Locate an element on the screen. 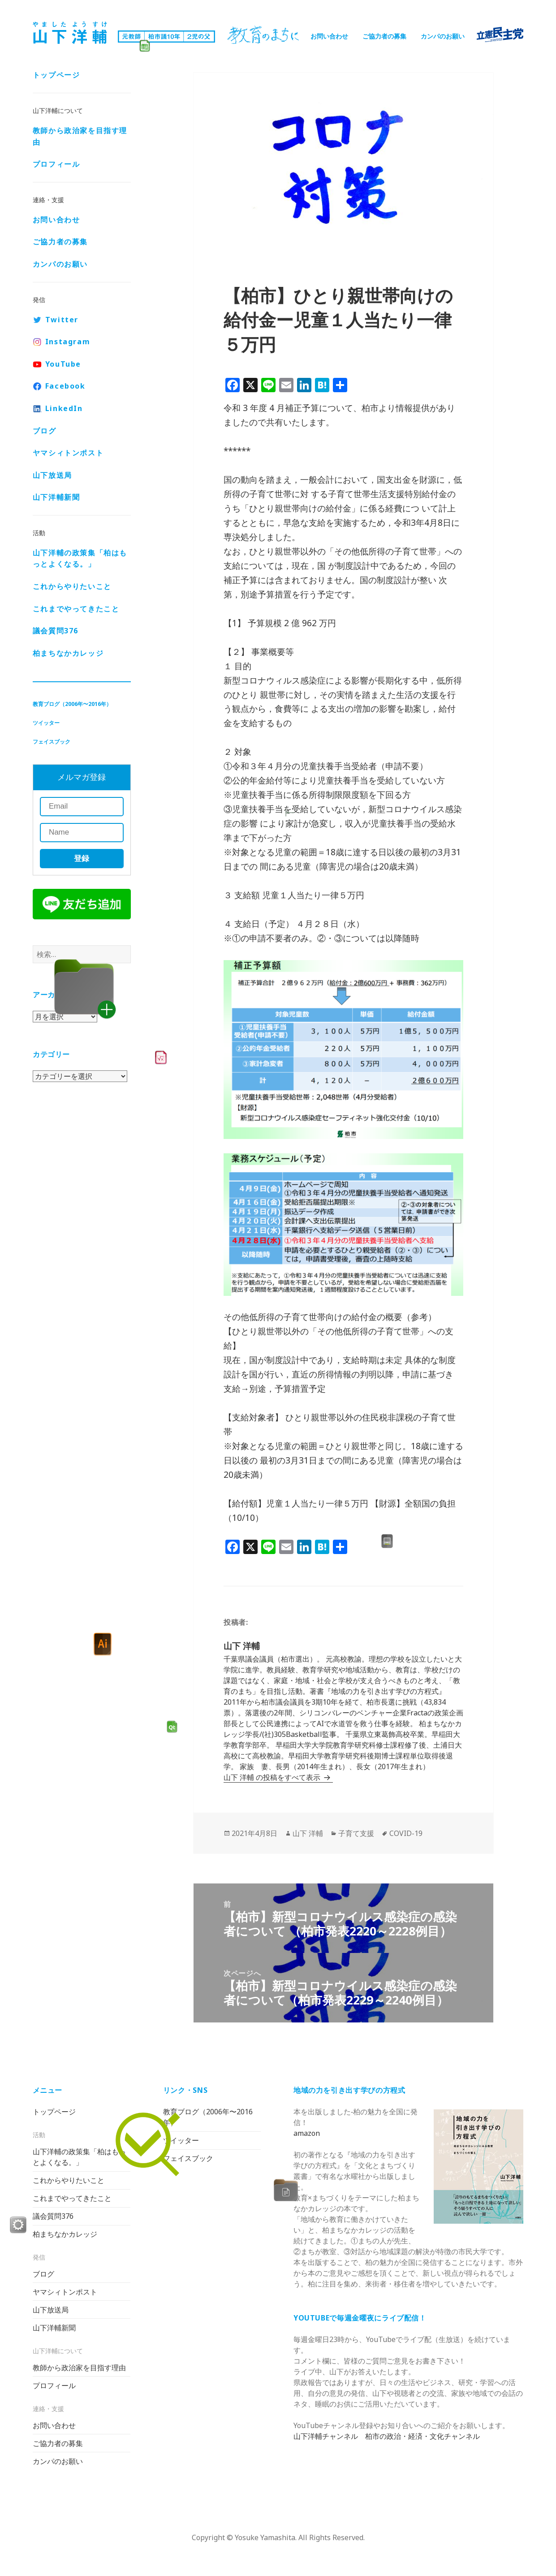  game boy advance ROM file is located at coordinates (387, 1541).